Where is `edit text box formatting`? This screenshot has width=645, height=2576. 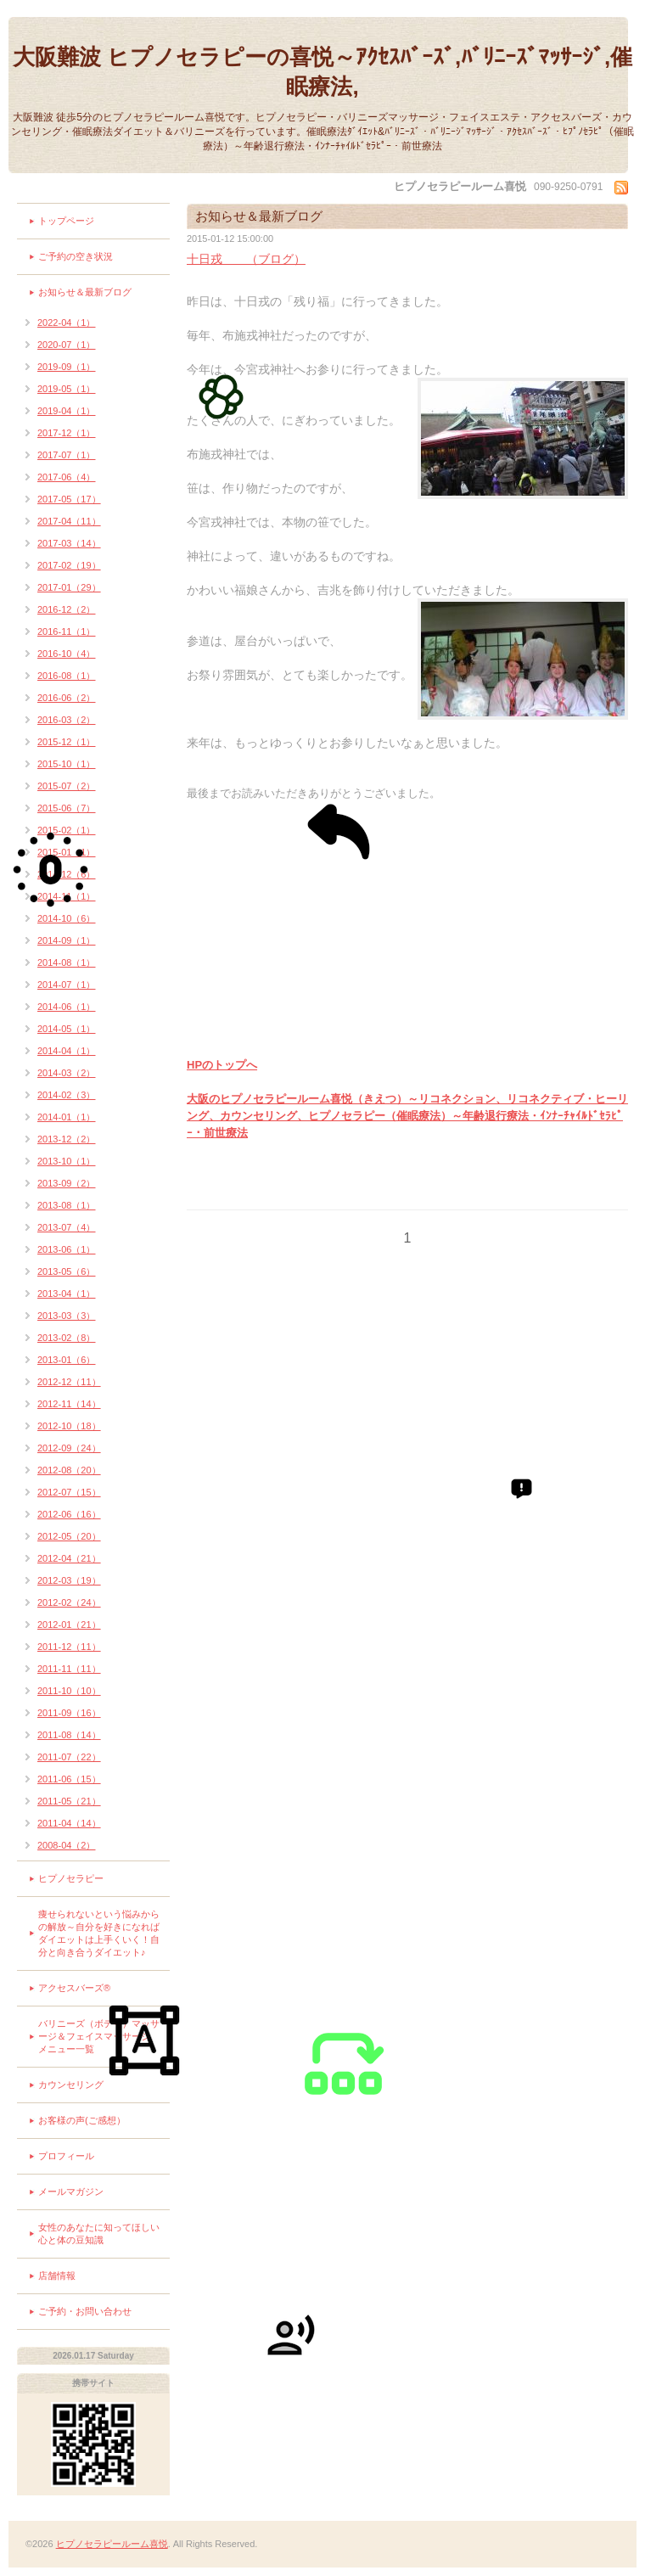
edit text box formatting is located at coordinates (144, 2040).